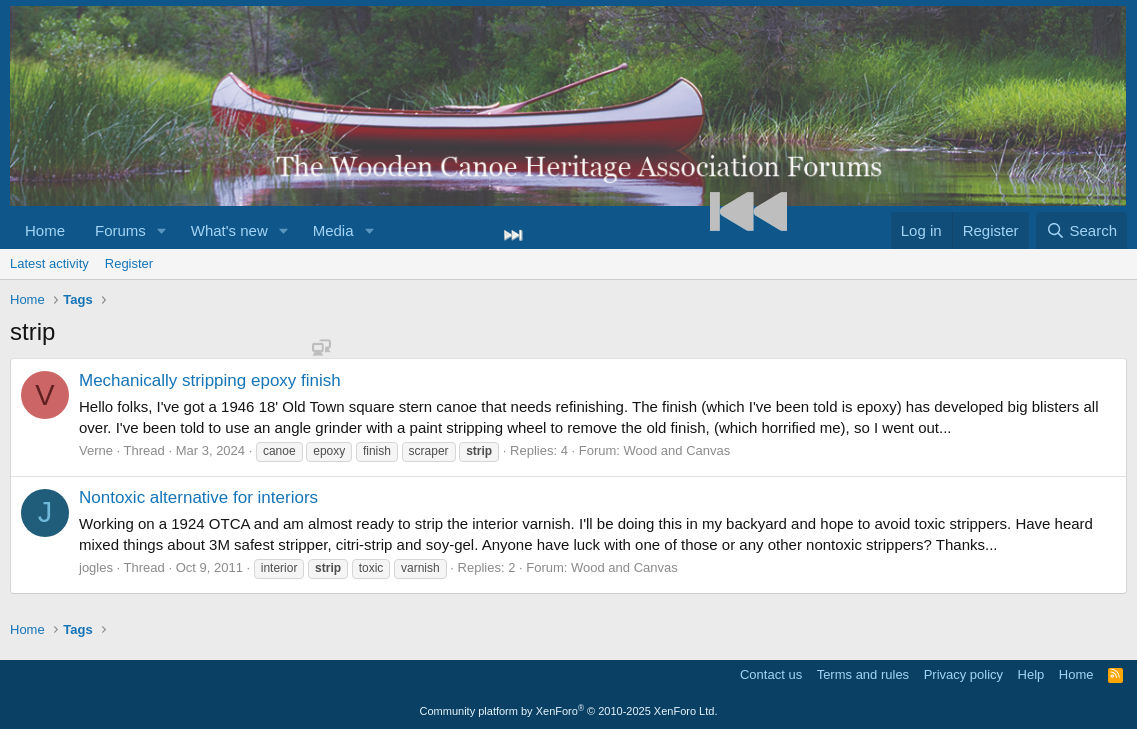  What do you see at coordinates (321, 347) in the screenshot?
I see `view network workgroup computers` at bounding box center [321, 347].